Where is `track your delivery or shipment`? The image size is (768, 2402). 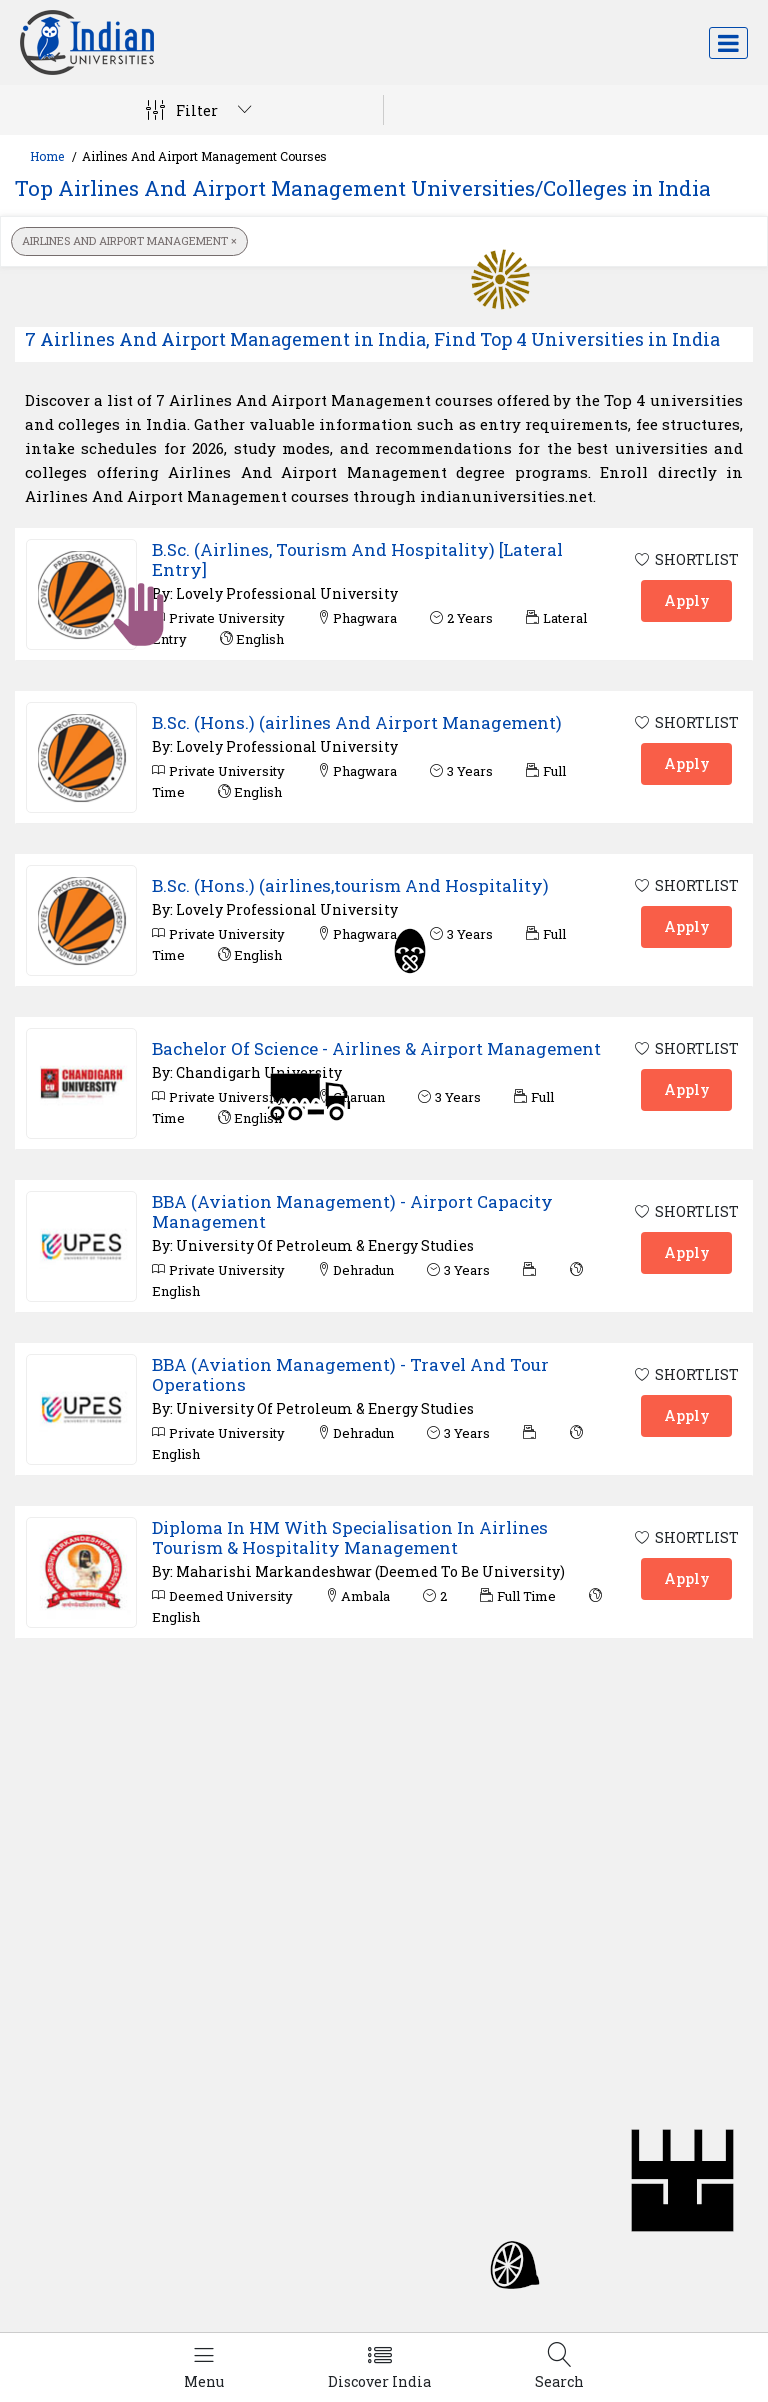
track your delivery or shipment is located at coordinates (309, 1097).